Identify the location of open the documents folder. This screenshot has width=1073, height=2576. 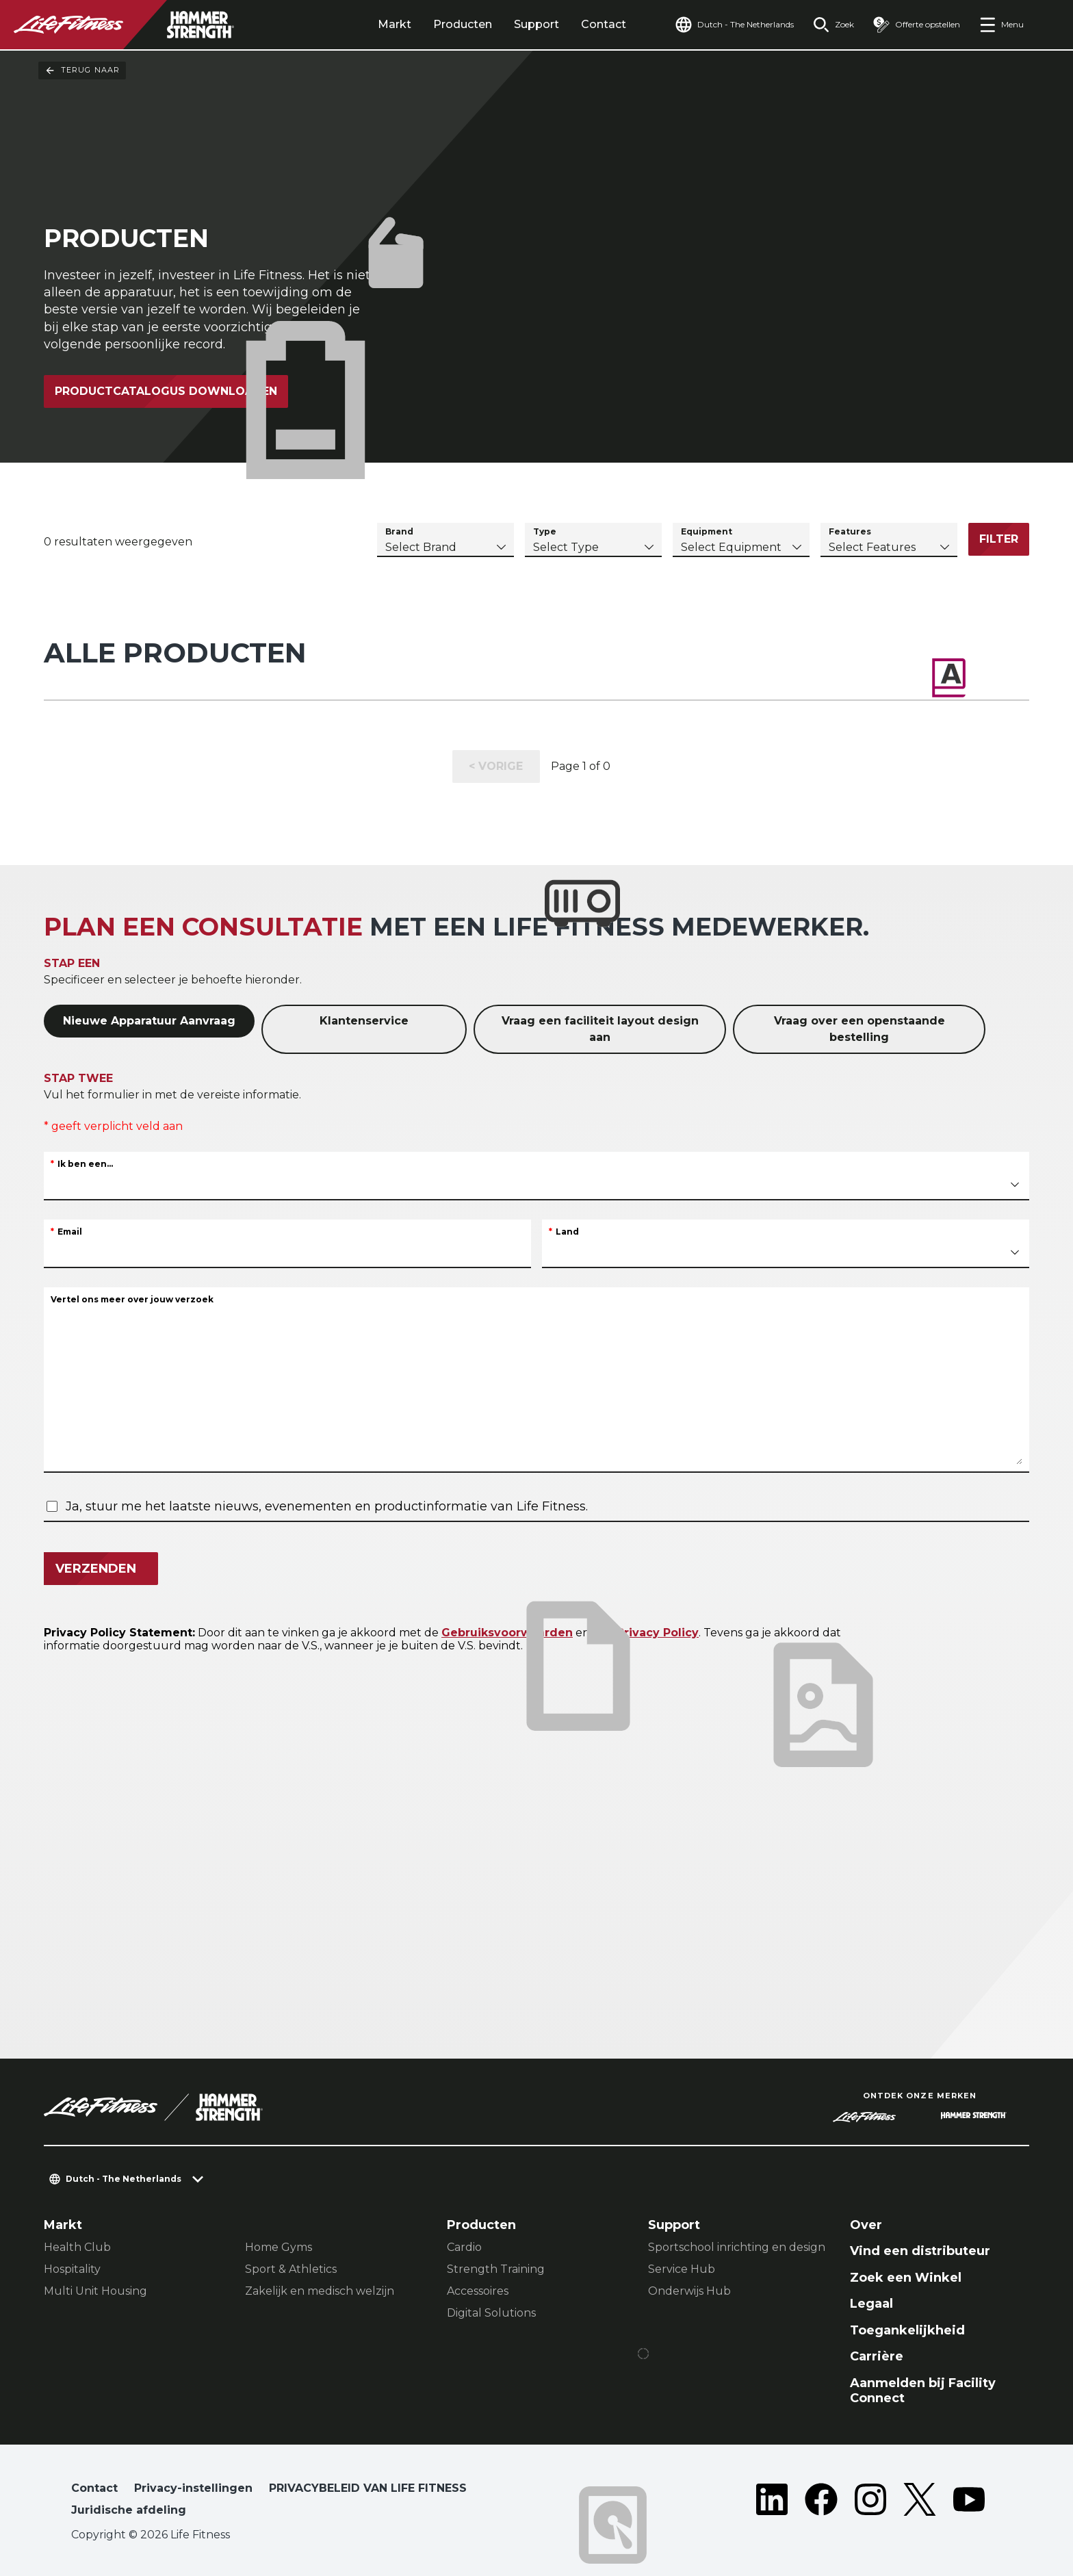
(578, 1662).